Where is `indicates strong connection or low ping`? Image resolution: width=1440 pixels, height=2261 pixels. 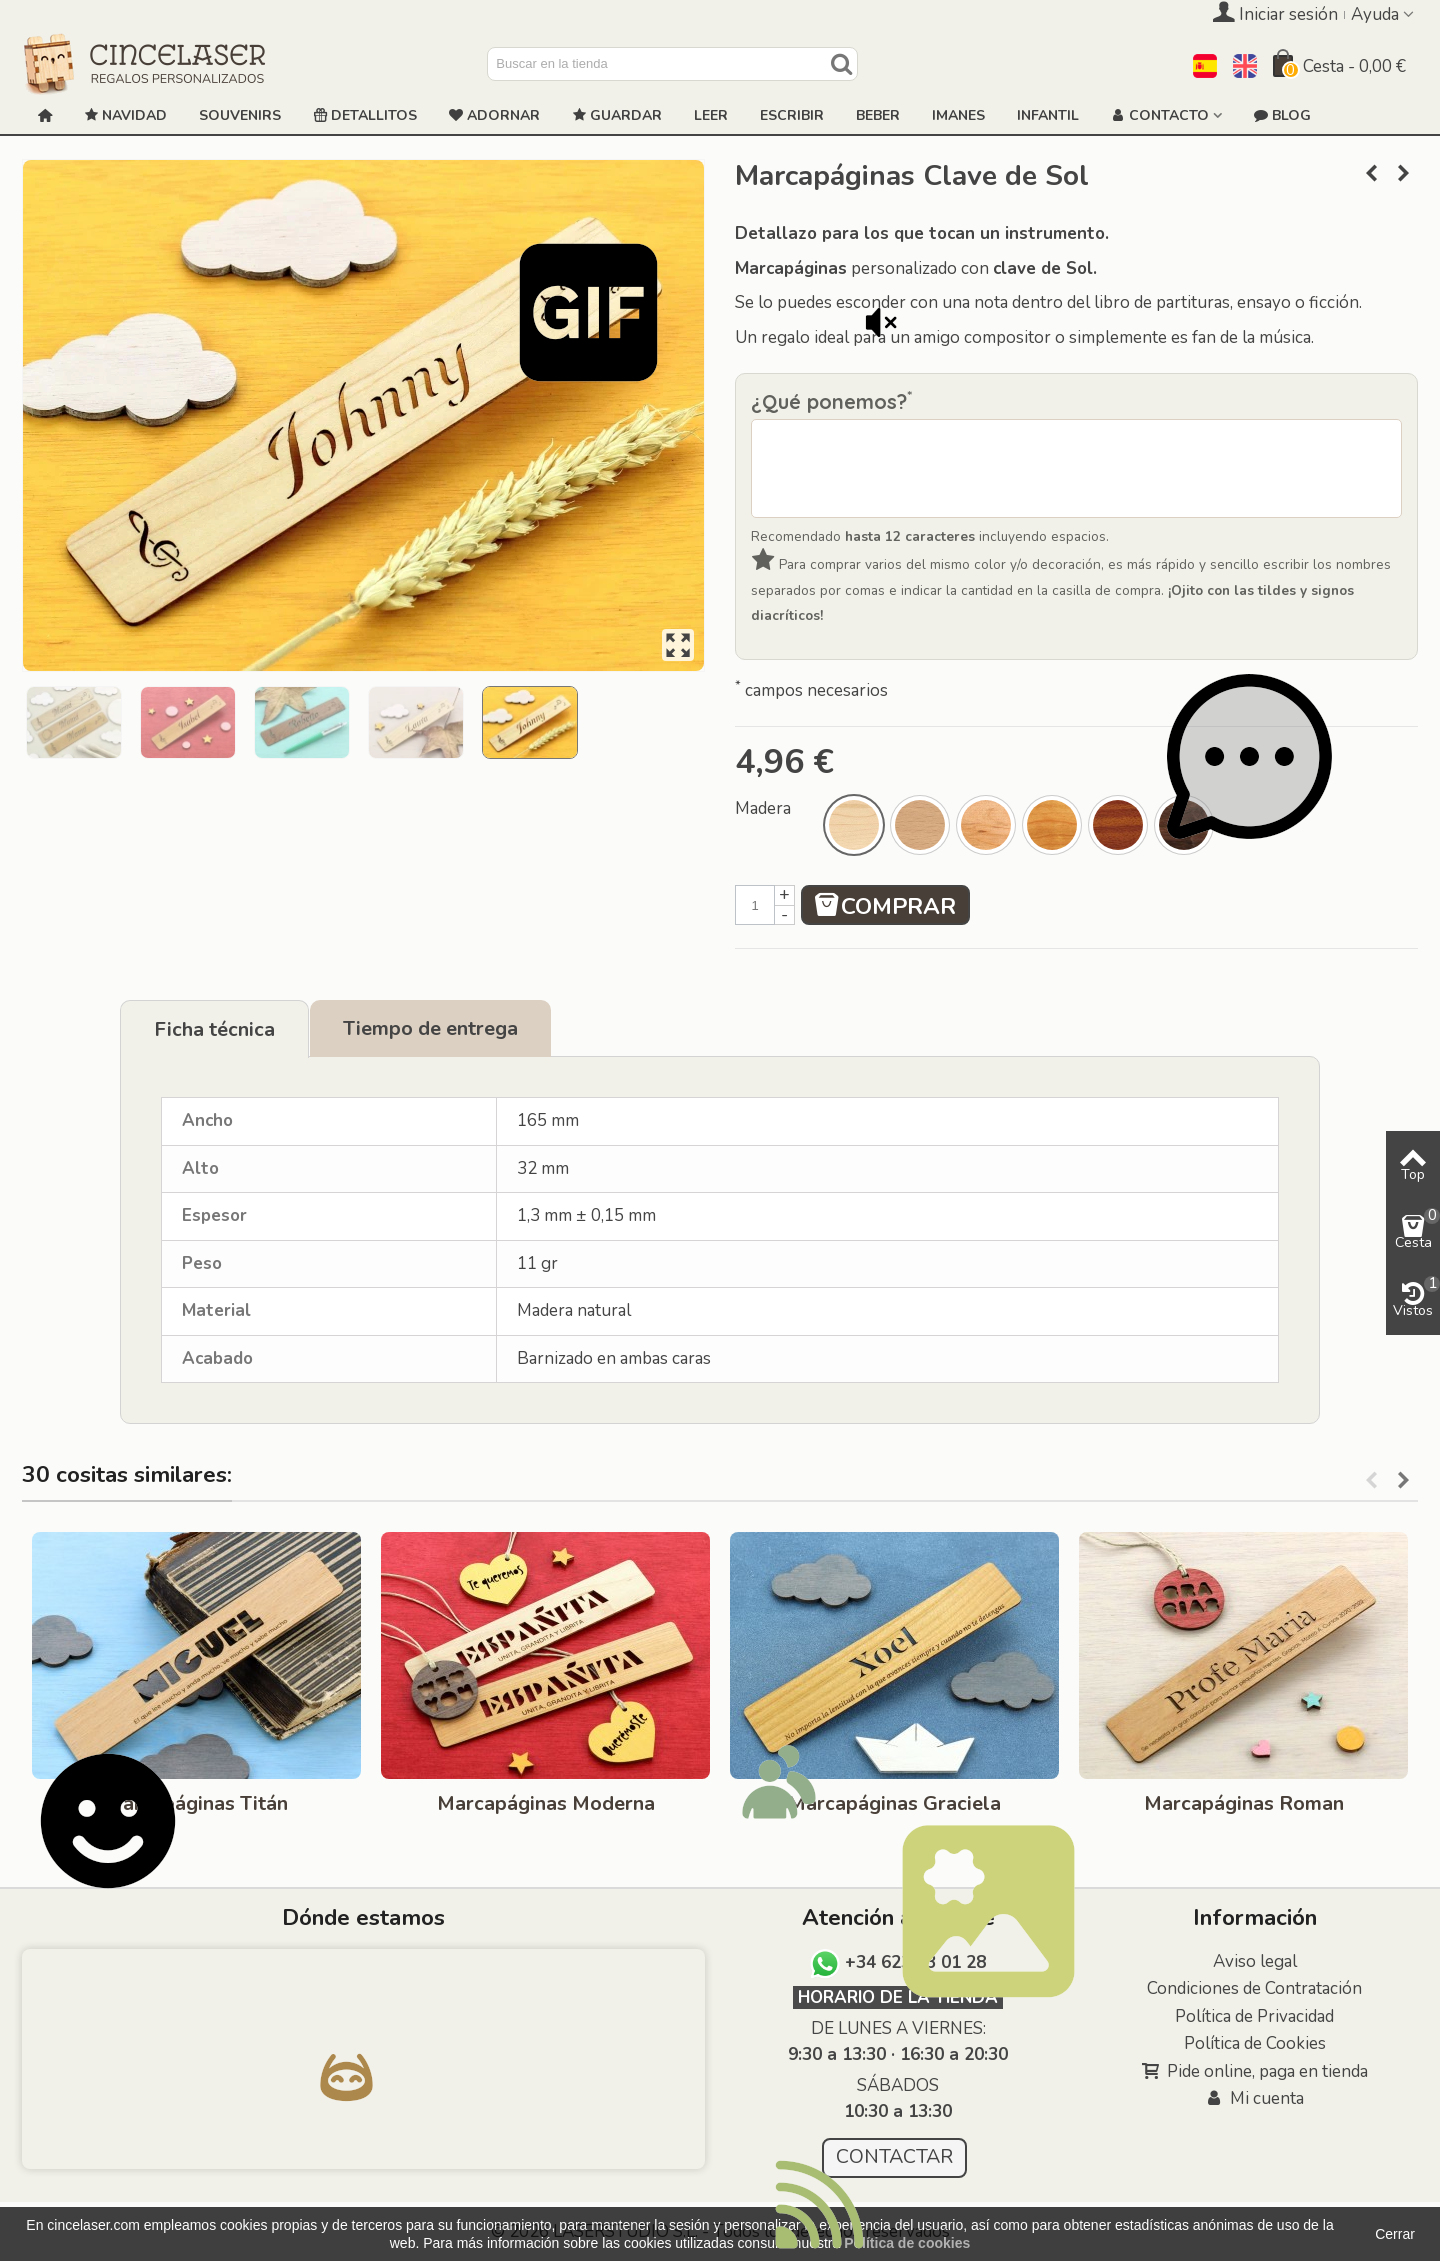
indicates strong connection or low ping is located at coordinates (819, 2204).